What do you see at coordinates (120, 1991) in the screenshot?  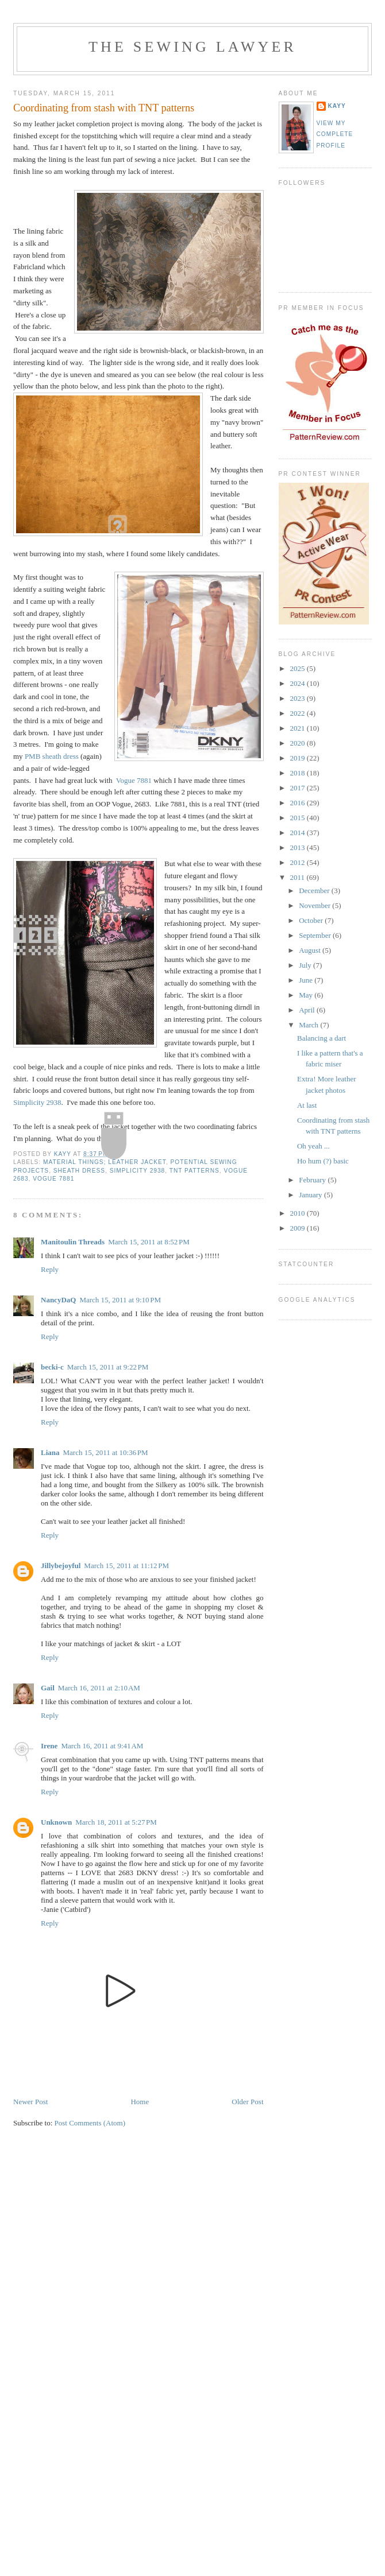 I see `play media content` at bounding box center [120, 1991].